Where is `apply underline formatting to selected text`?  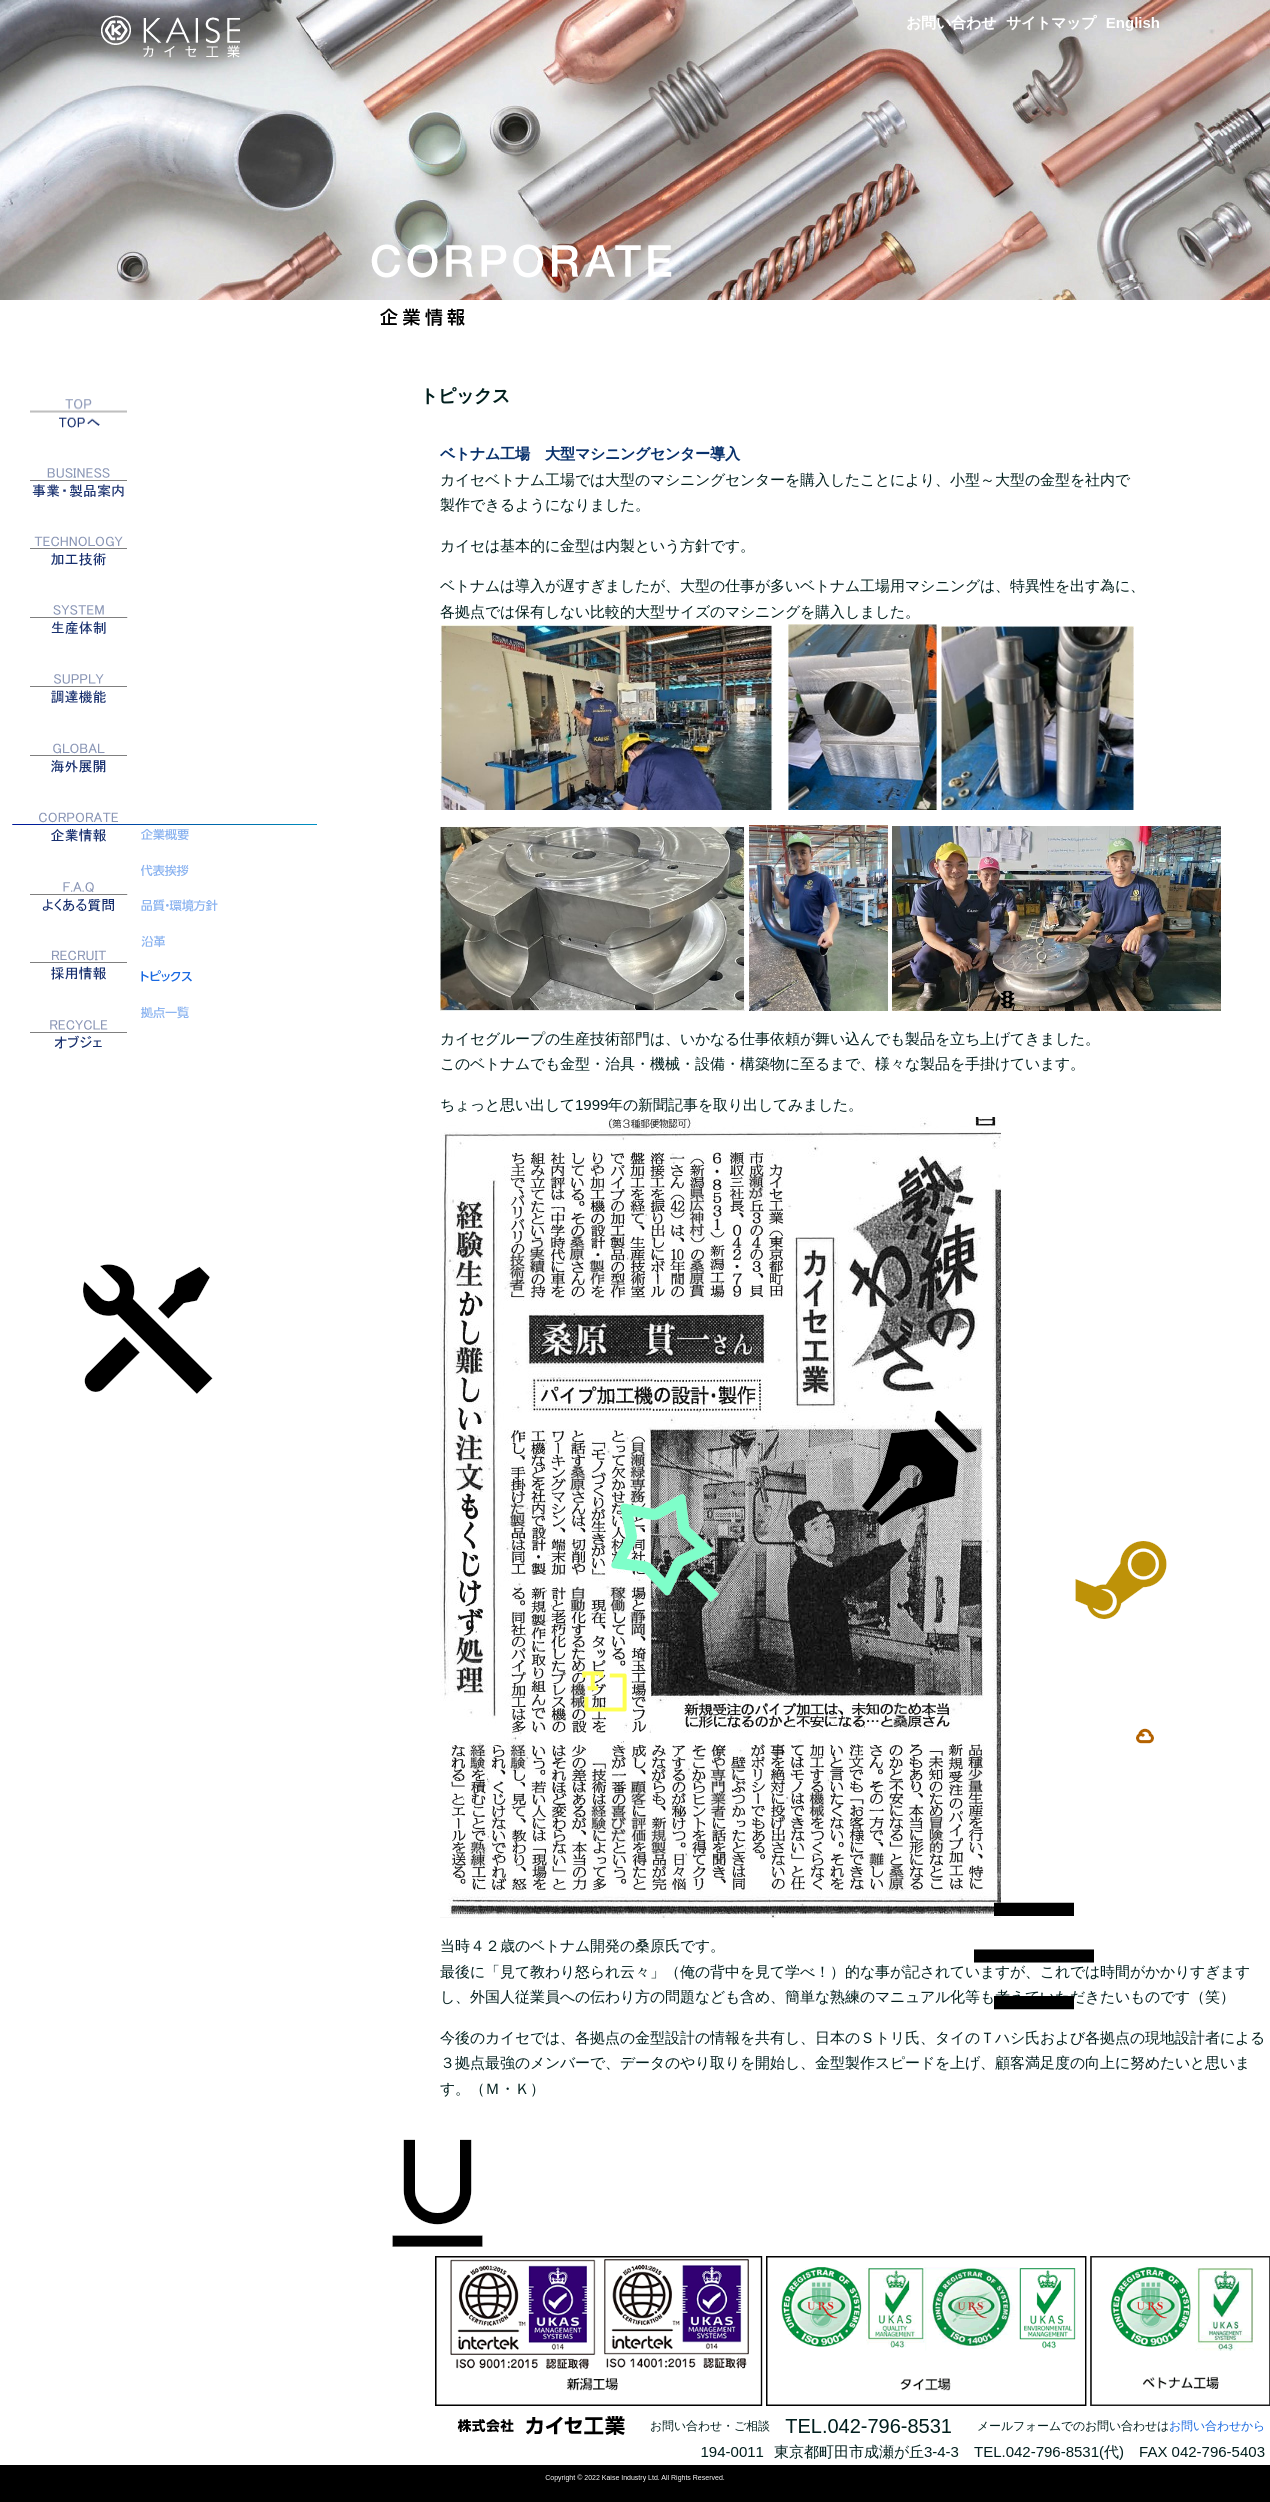 apply underline formatting to selected text is located at coordinates (437, 2190).